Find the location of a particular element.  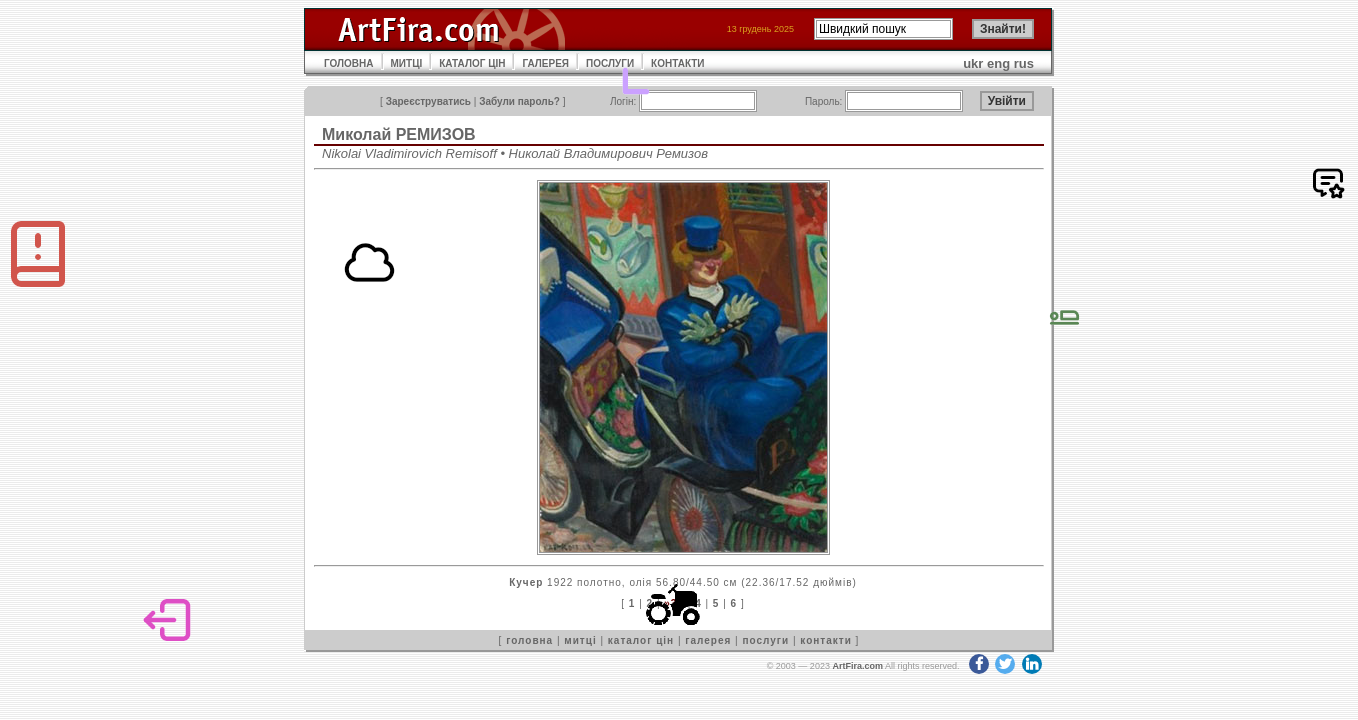

log out of your account is located at coordinates (167, 620).